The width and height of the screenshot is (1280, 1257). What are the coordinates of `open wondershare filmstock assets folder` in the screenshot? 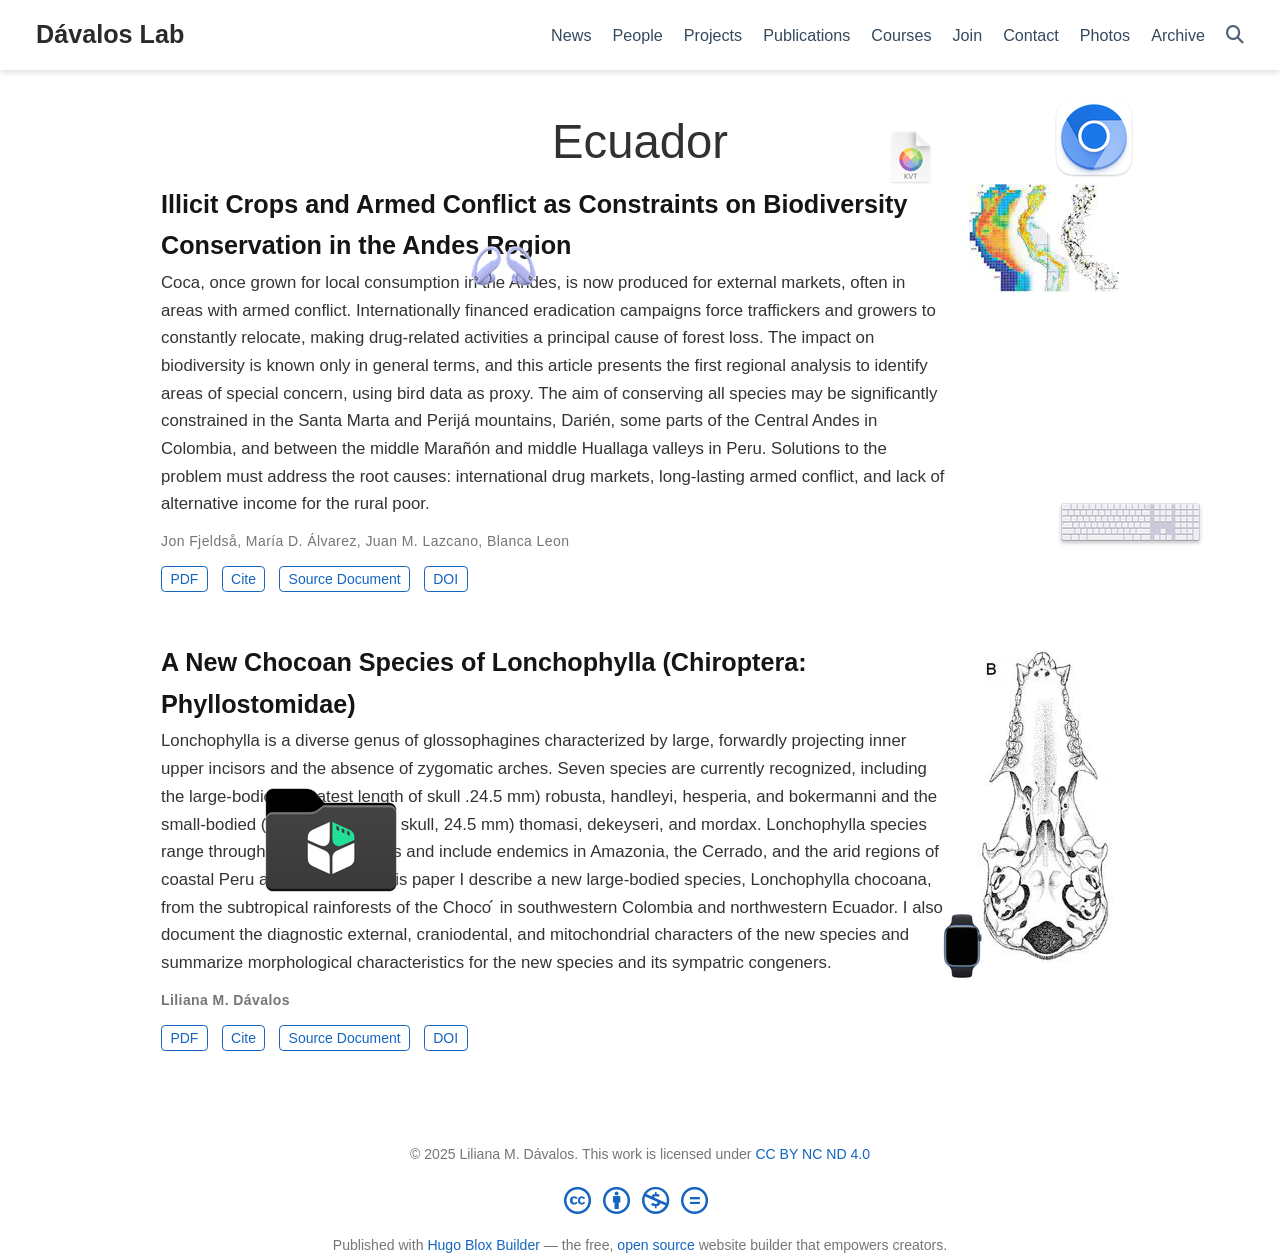 It's located at (330, 843).